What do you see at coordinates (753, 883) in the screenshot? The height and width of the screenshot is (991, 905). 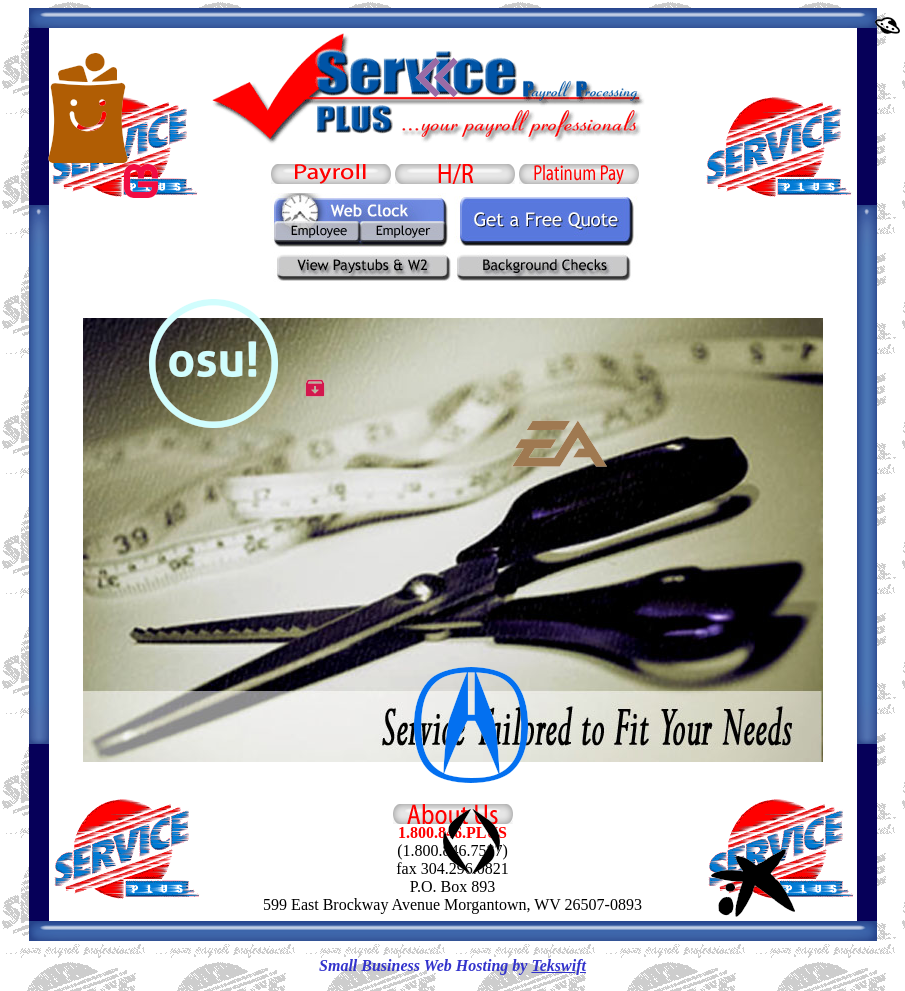 I see `open the CaixaBank mobile banking app` at bounding box center [753, 883].